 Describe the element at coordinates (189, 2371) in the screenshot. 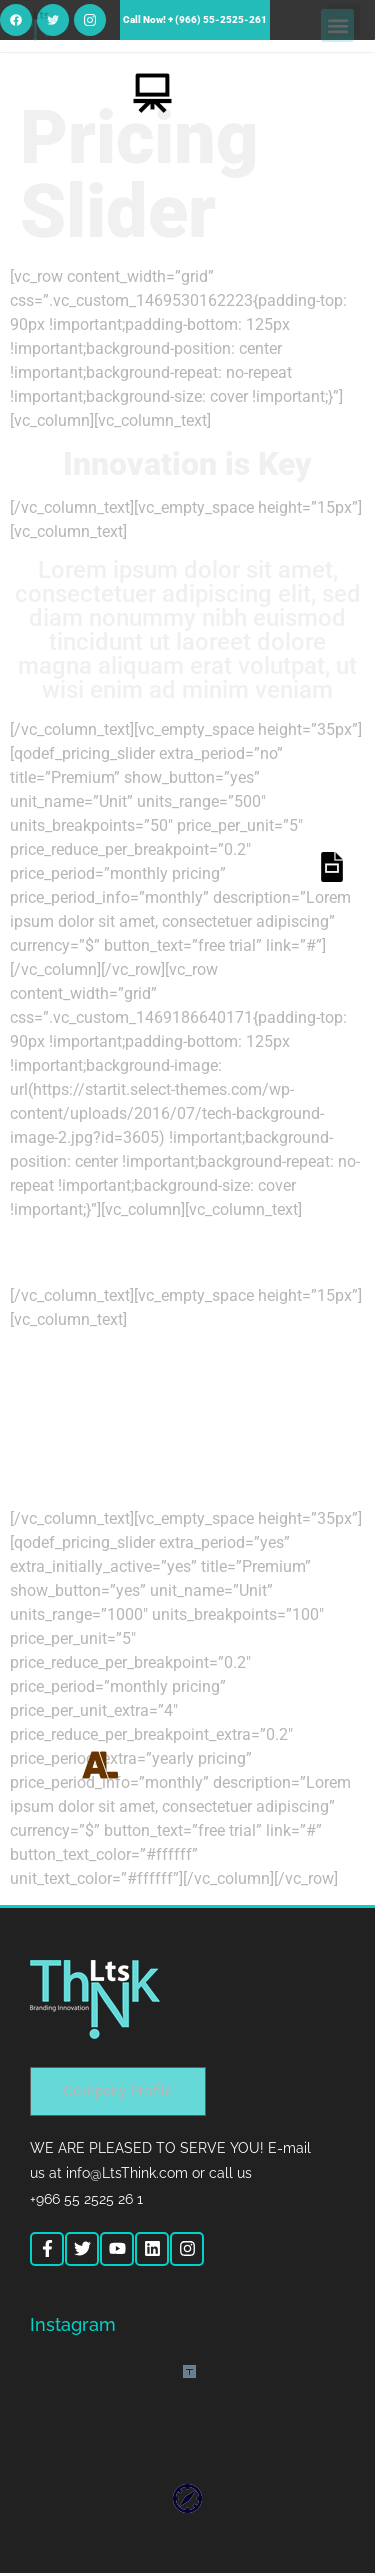

I see `open text formatting or typography options` at that location.